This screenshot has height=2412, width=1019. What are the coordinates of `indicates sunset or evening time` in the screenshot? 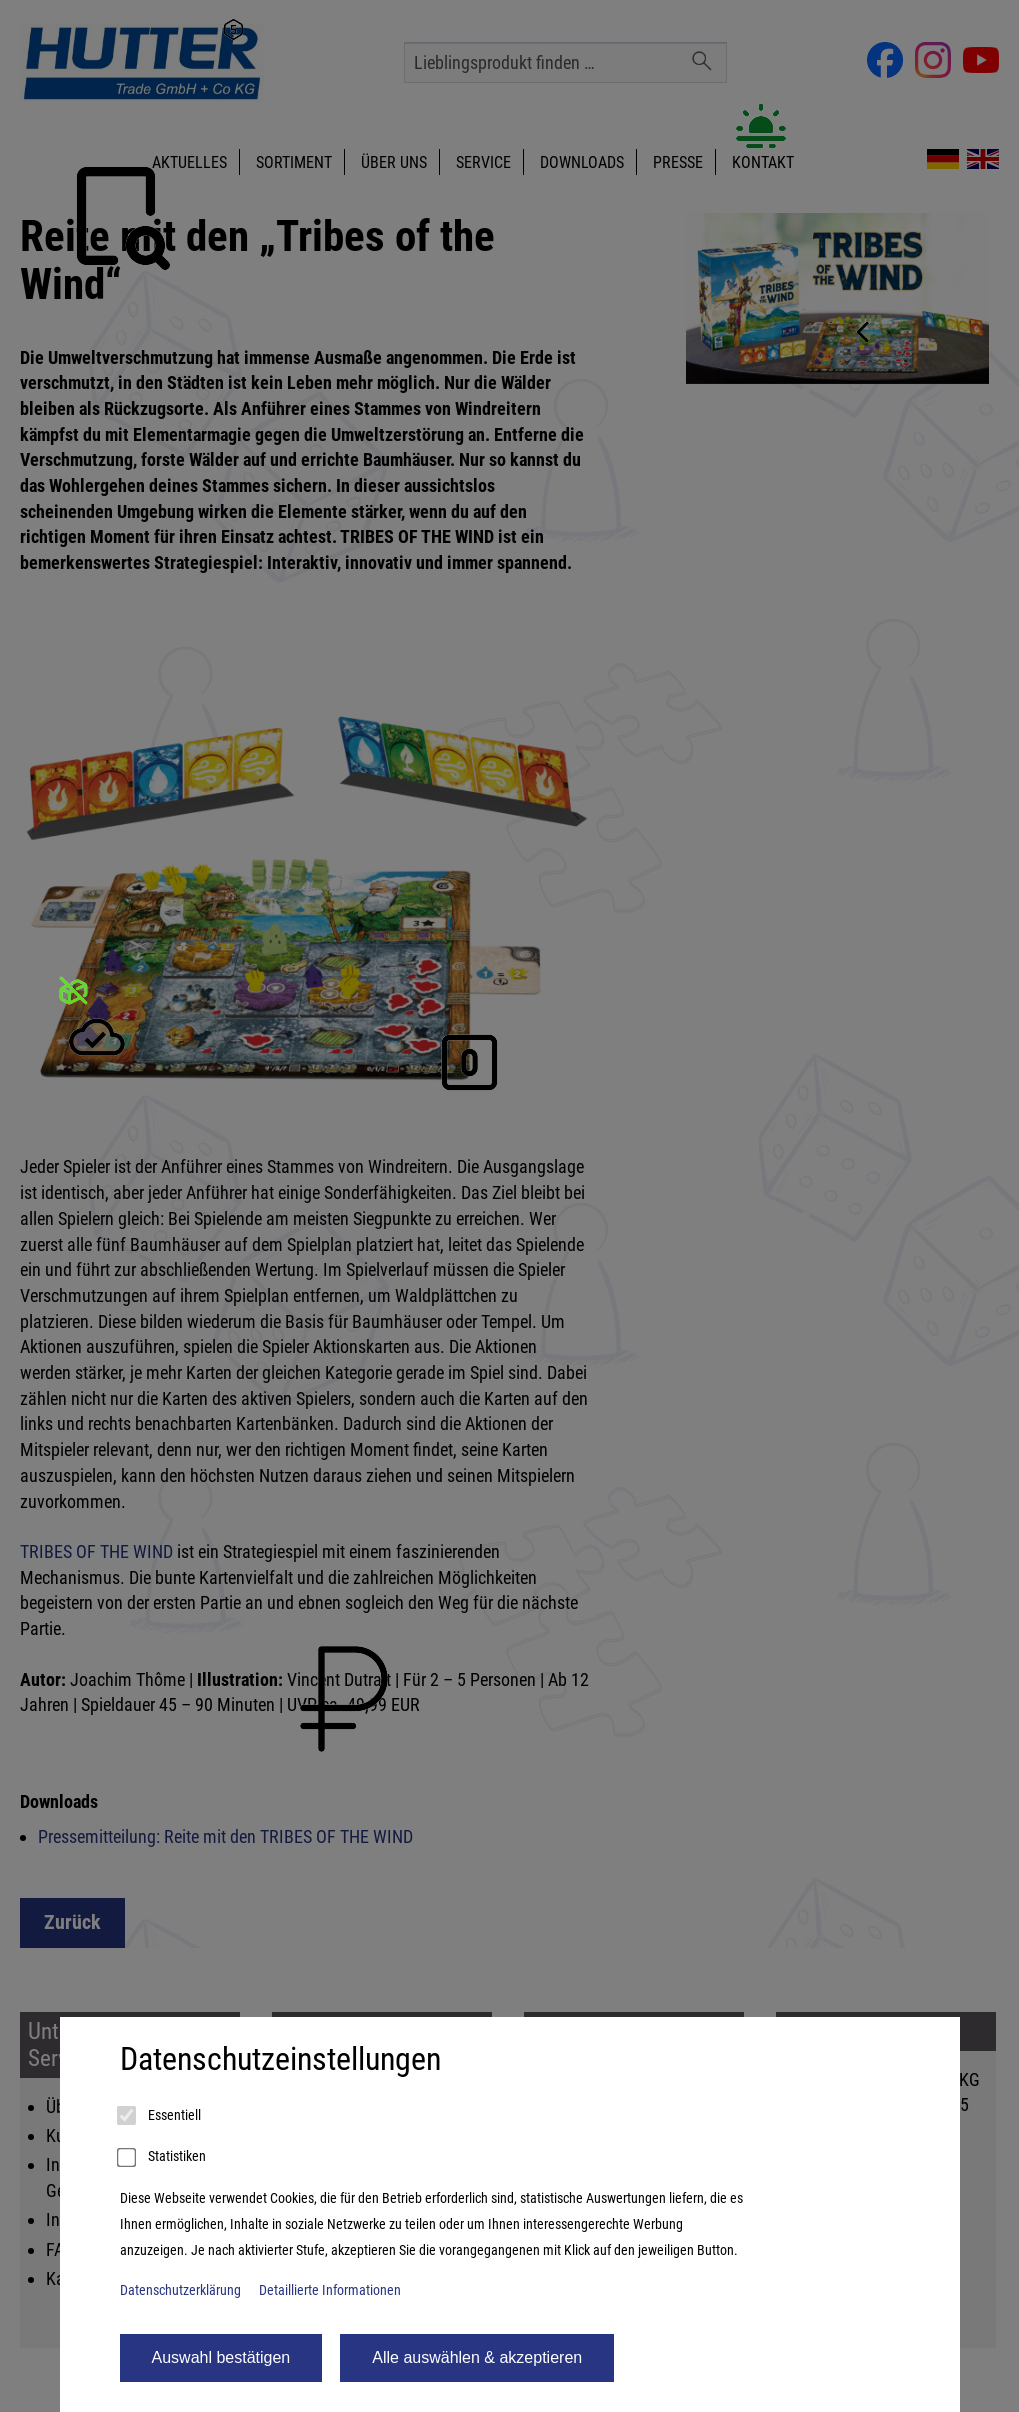 It's located at (761, 126).